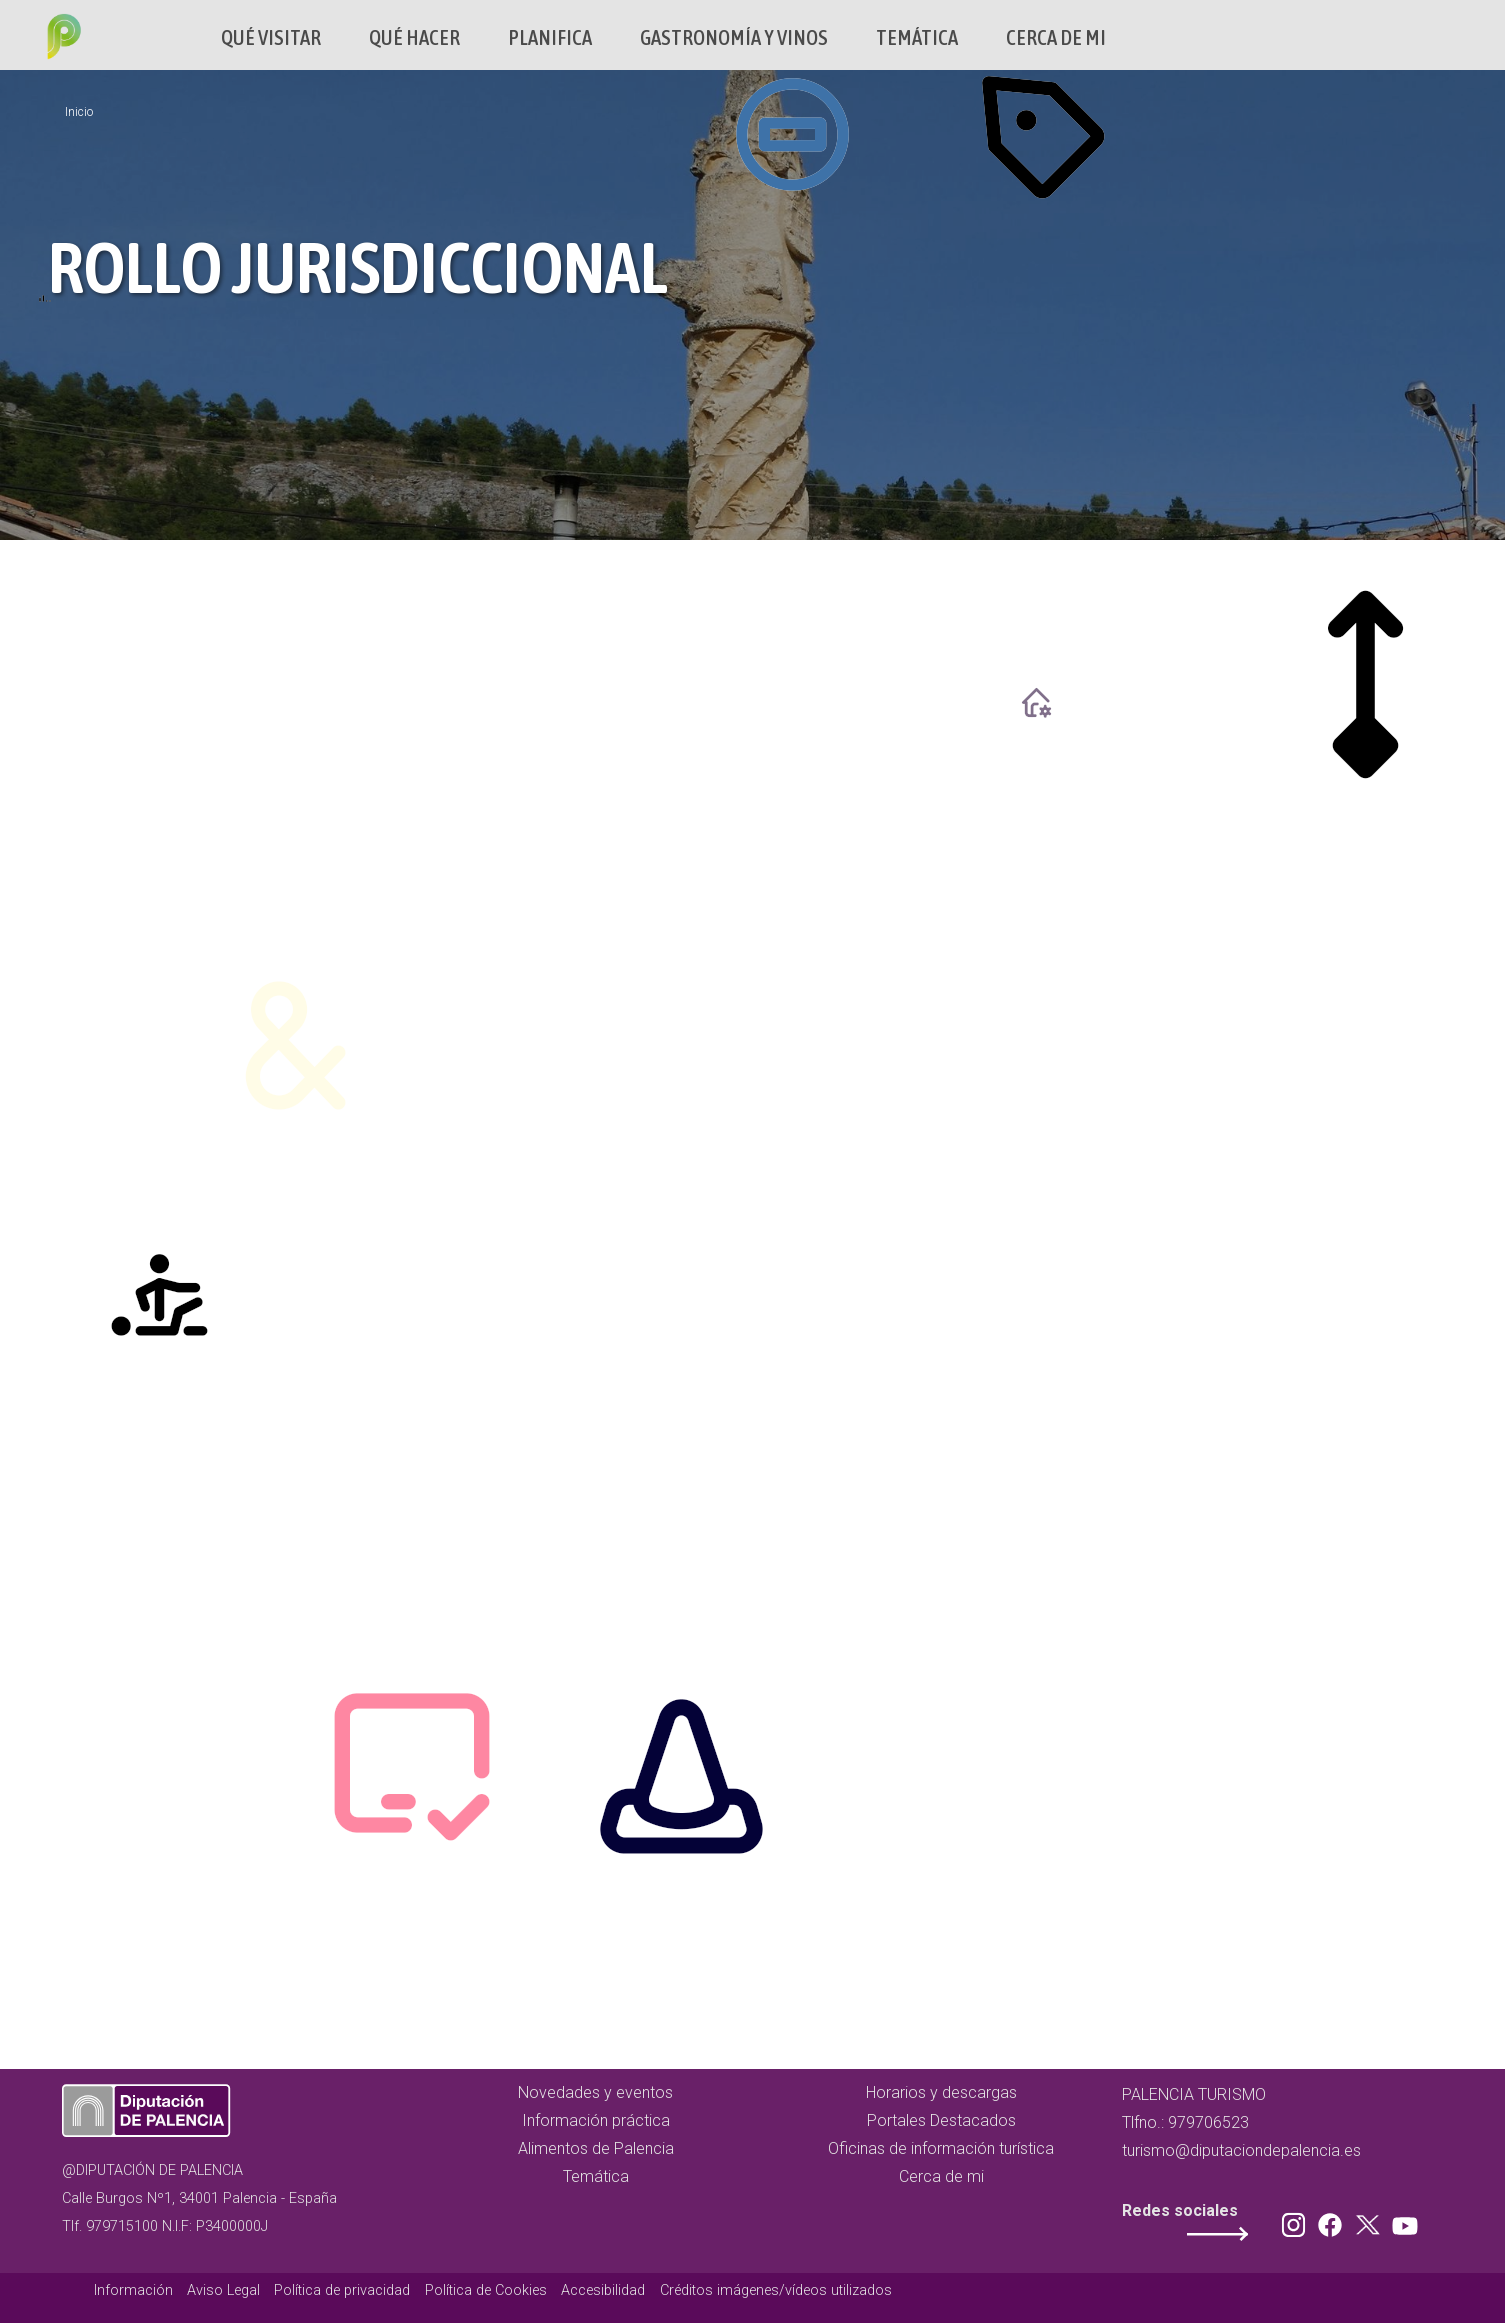 Image resolution: width=1505 pixels, height=2323 pixels. Describe the element at coordinates (1036, 702) in the screenshot. I see `access home settings` at that location.